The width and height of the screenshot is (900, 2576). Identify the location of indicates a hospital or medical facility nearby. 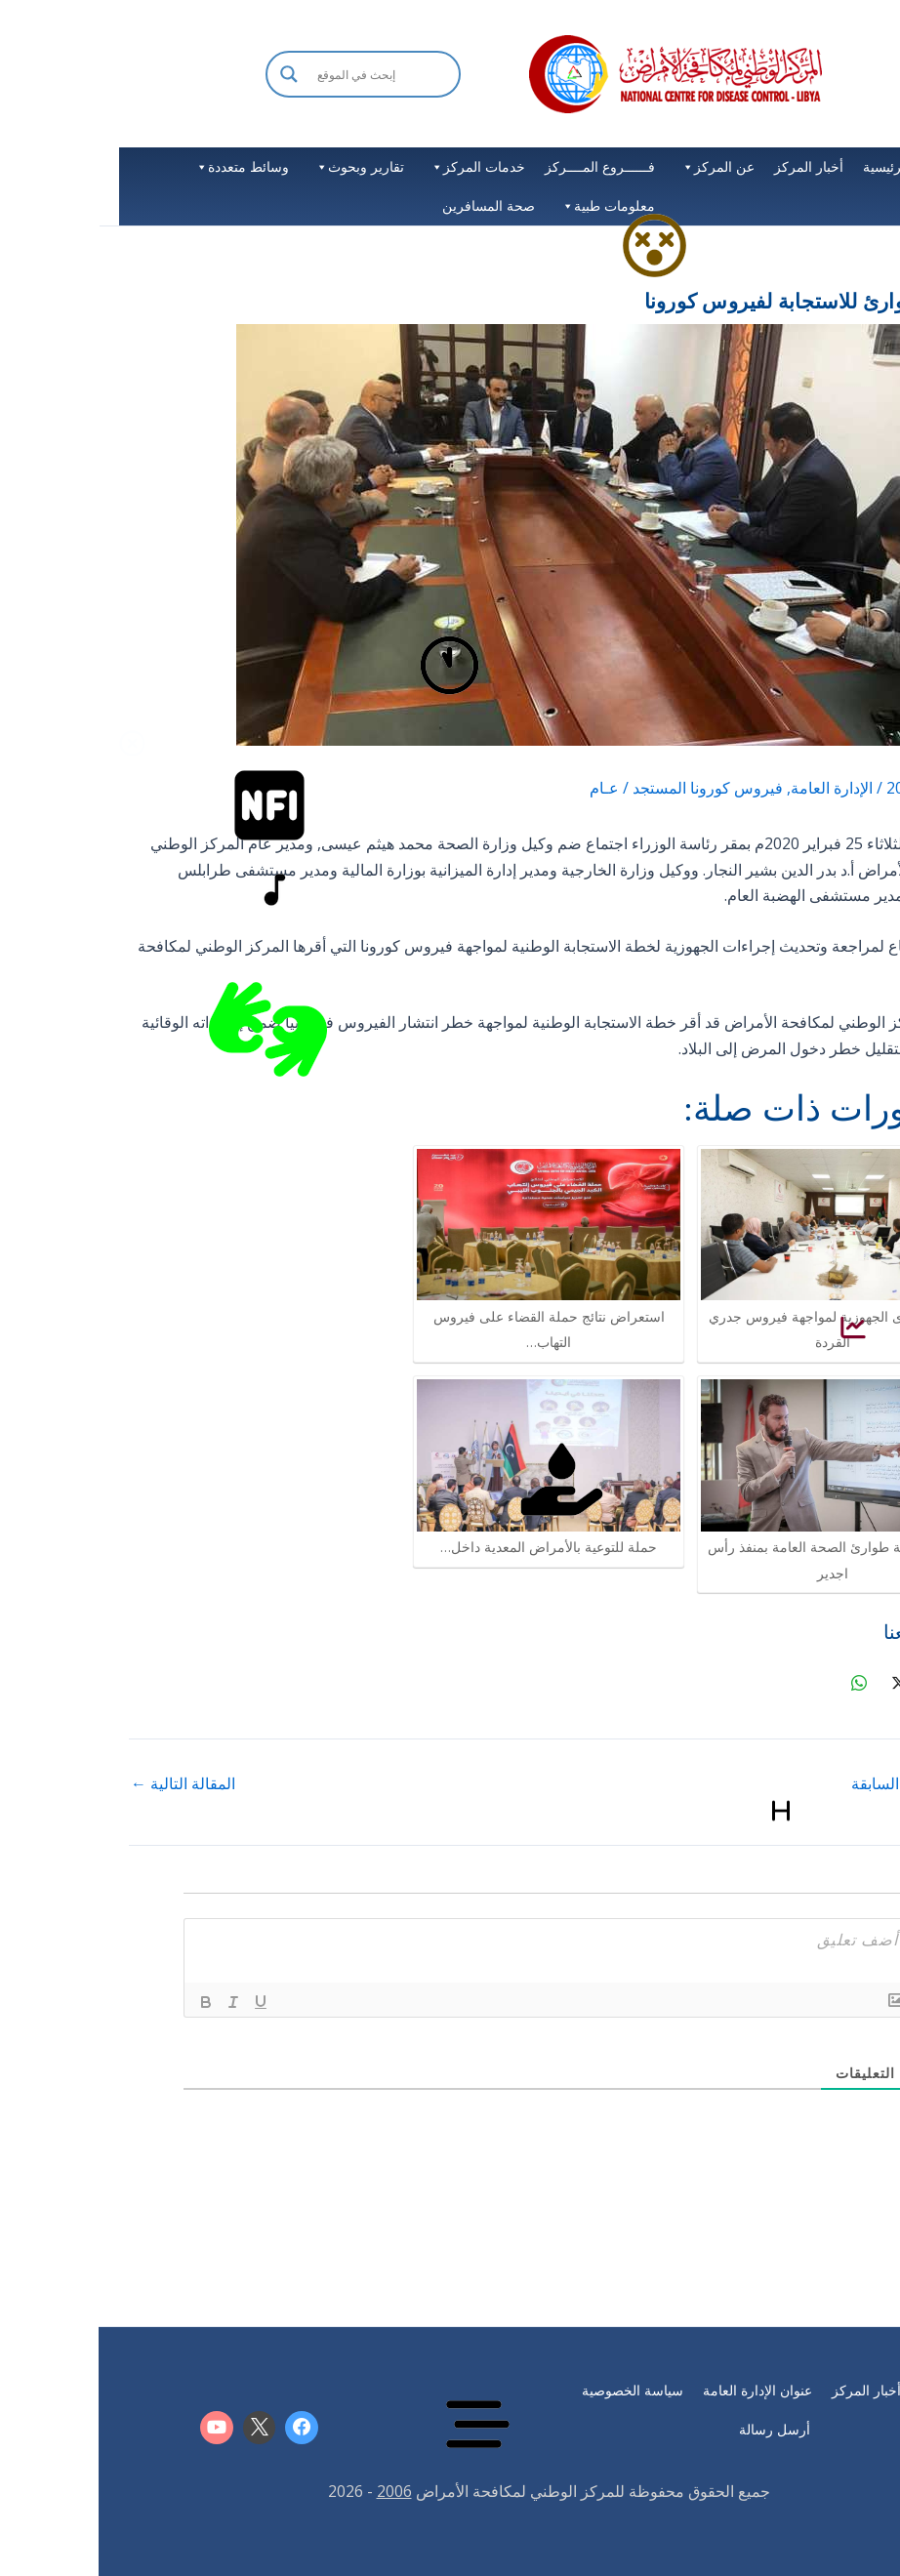
(781, 1811).